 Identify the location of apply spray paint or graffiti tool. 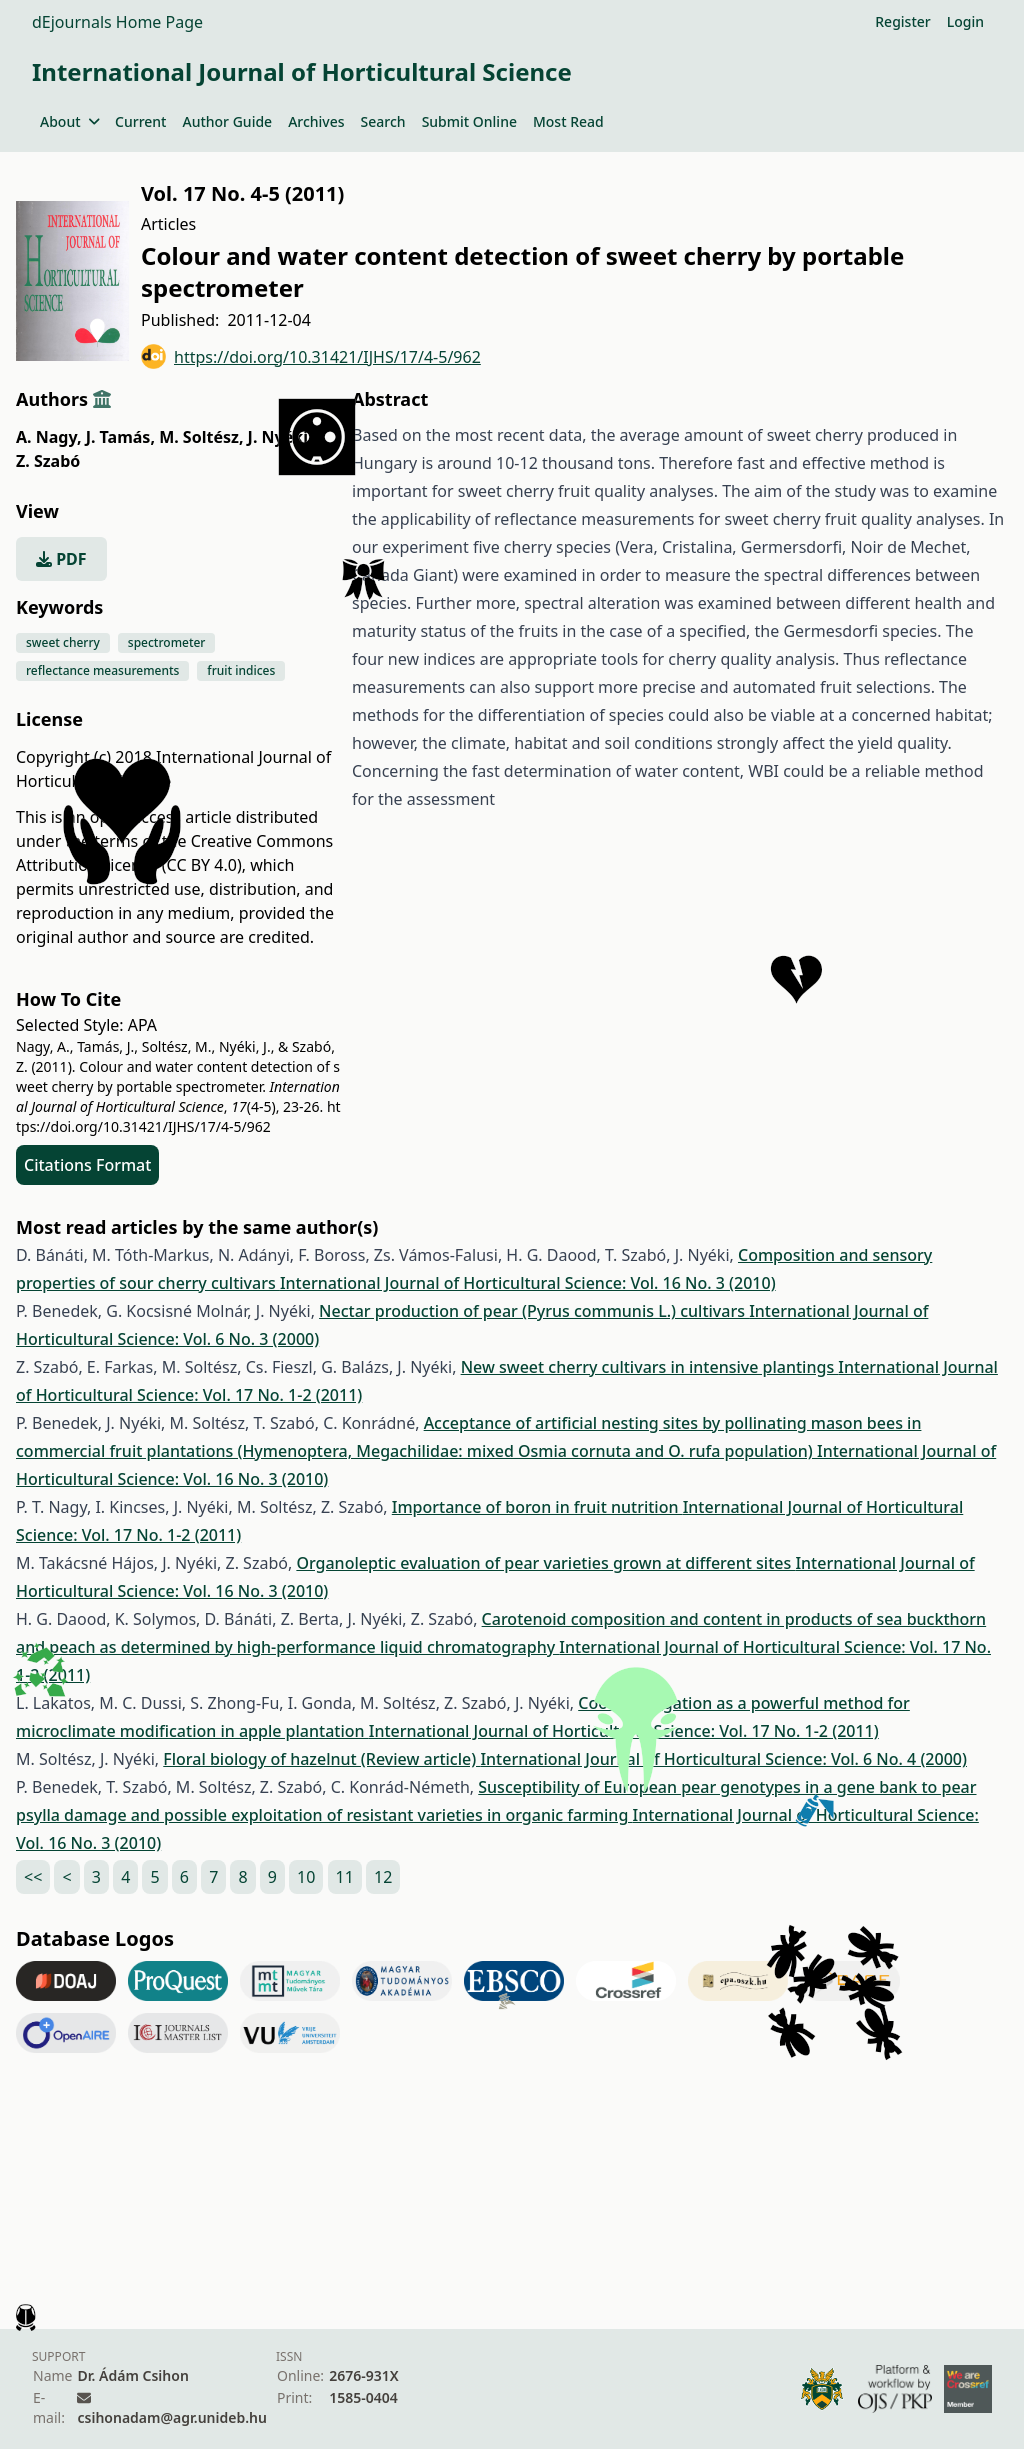
(814, 1811).